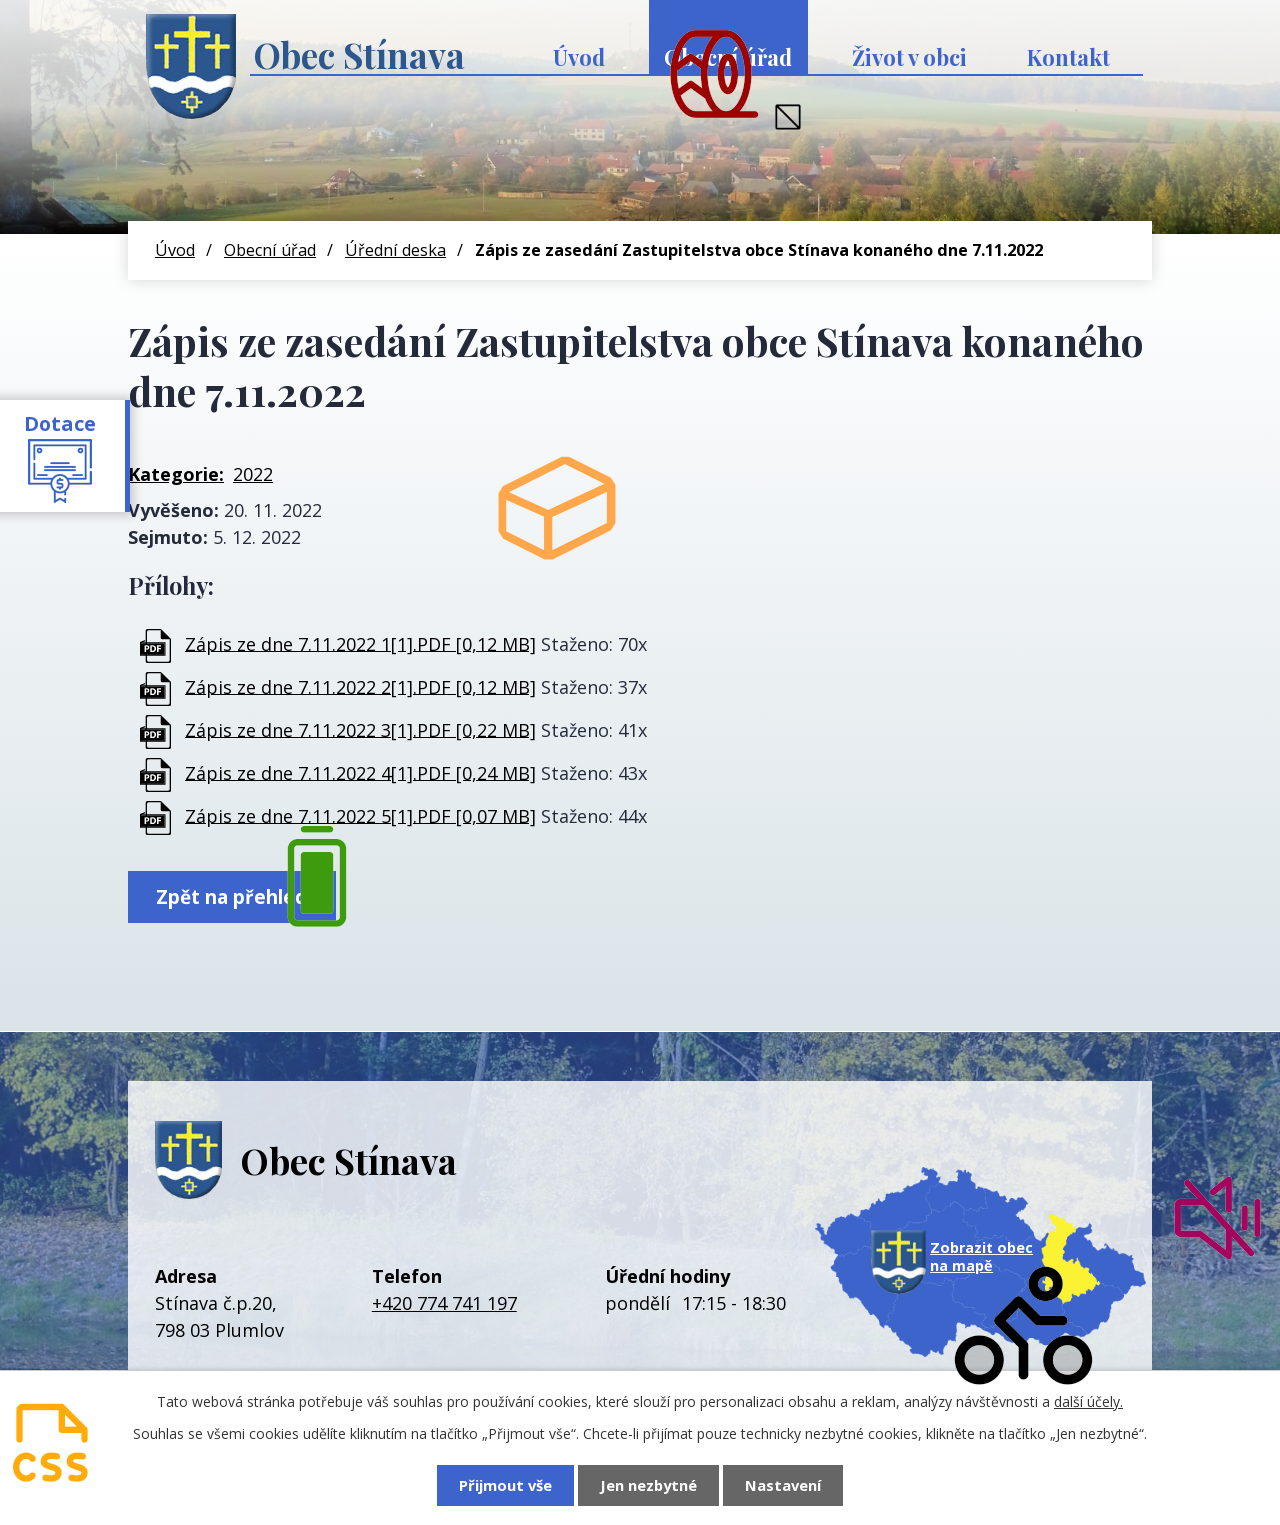 This screenshot has width=1280, height=1525. I want to click on represents a field or property in code structure, so click(557, 507).